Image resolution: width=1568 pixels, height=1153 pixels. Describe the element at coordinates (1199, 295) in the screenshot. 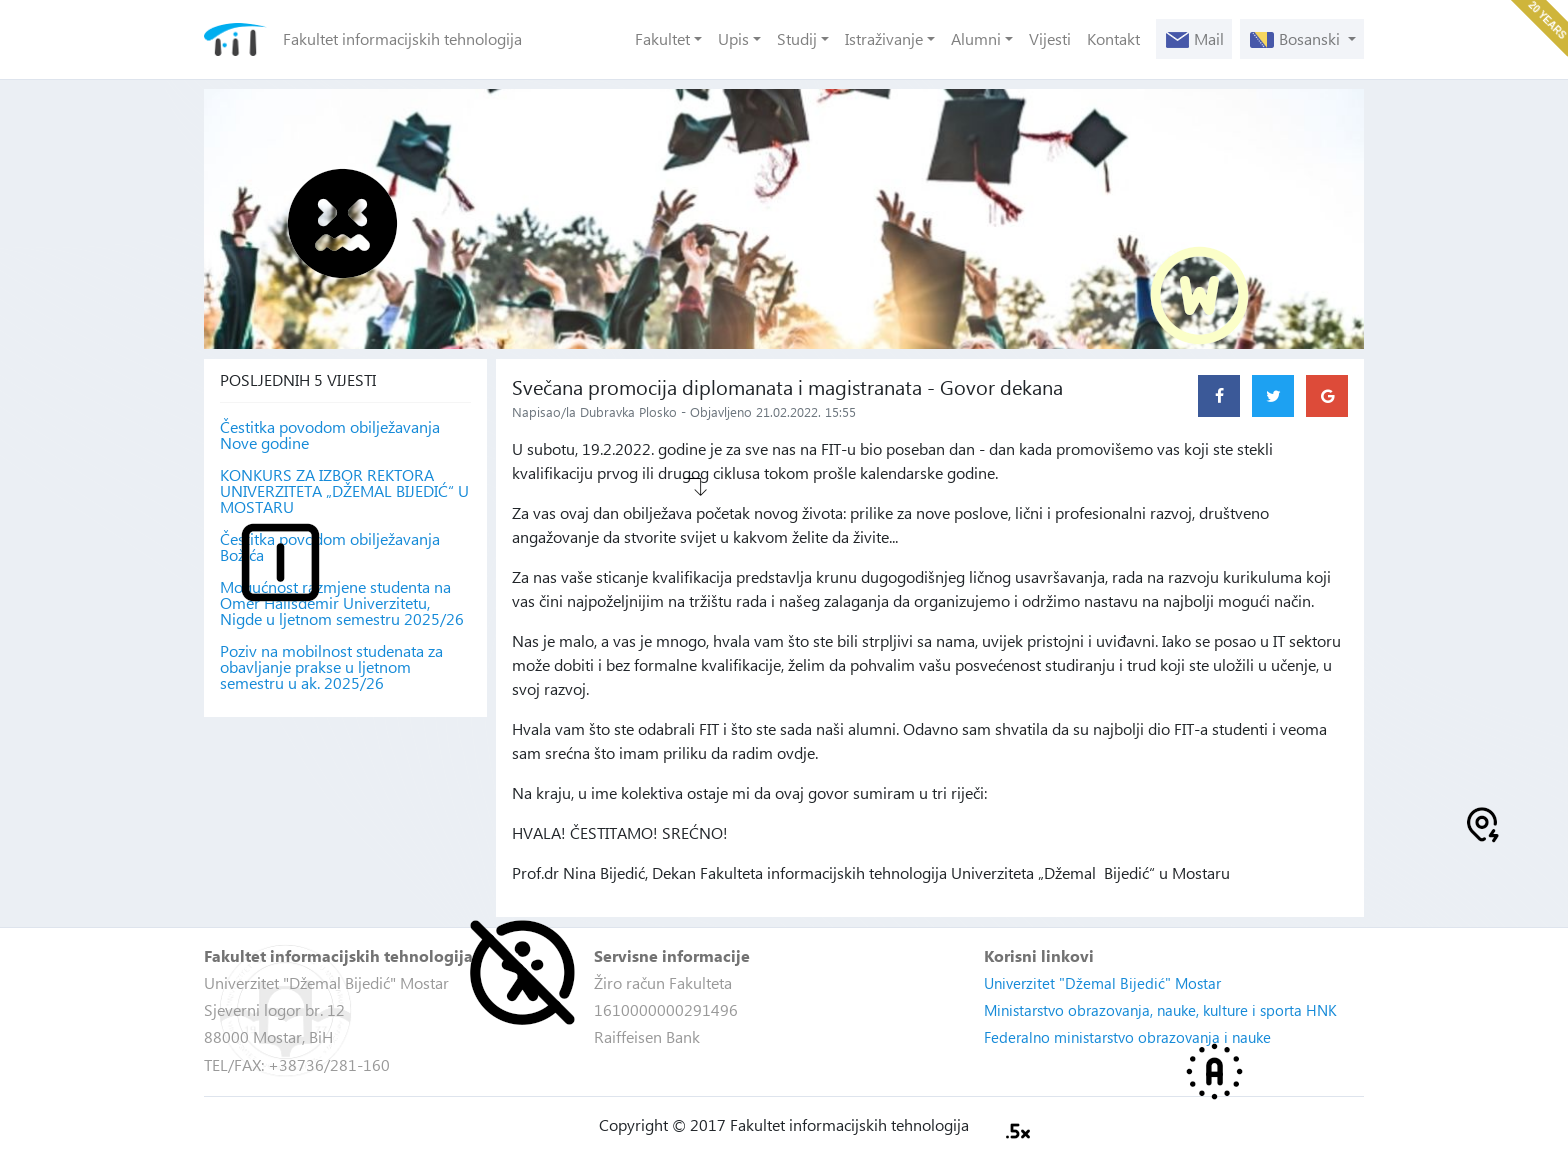

I see `indicates west direction on a map` at that location.